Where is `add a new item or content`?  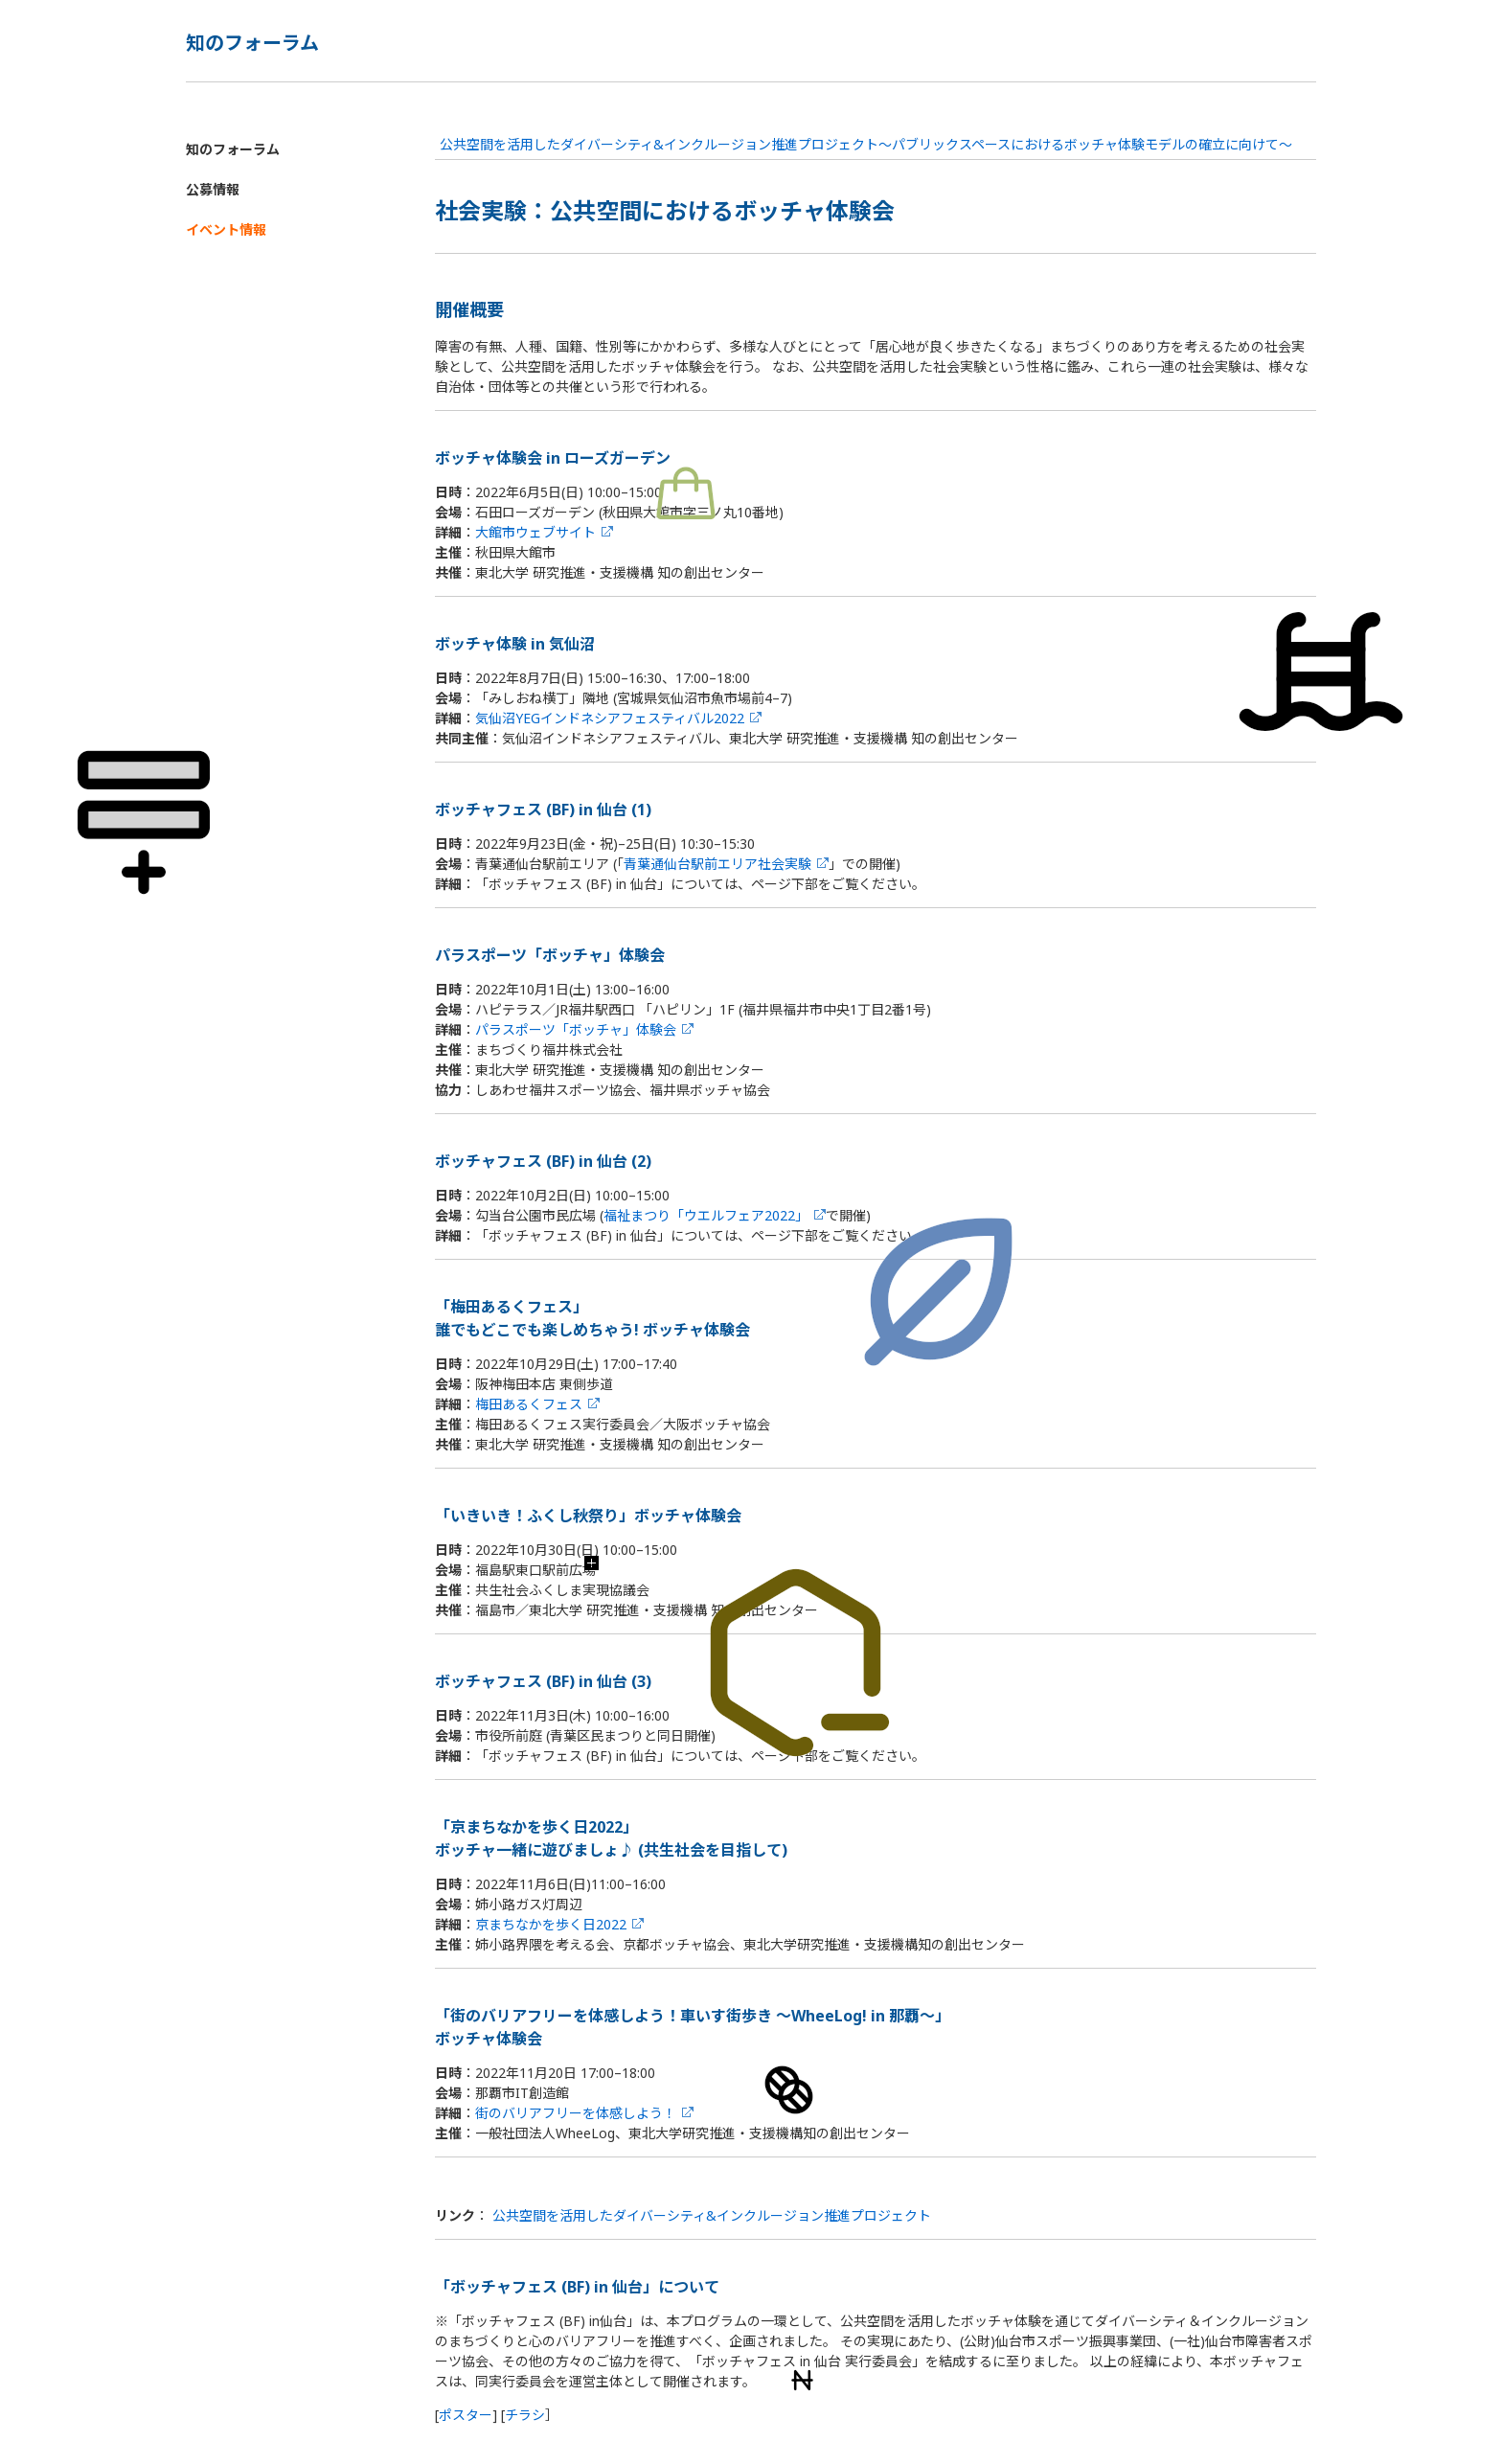 add a new item or content is located at coordinates (591, 1563).